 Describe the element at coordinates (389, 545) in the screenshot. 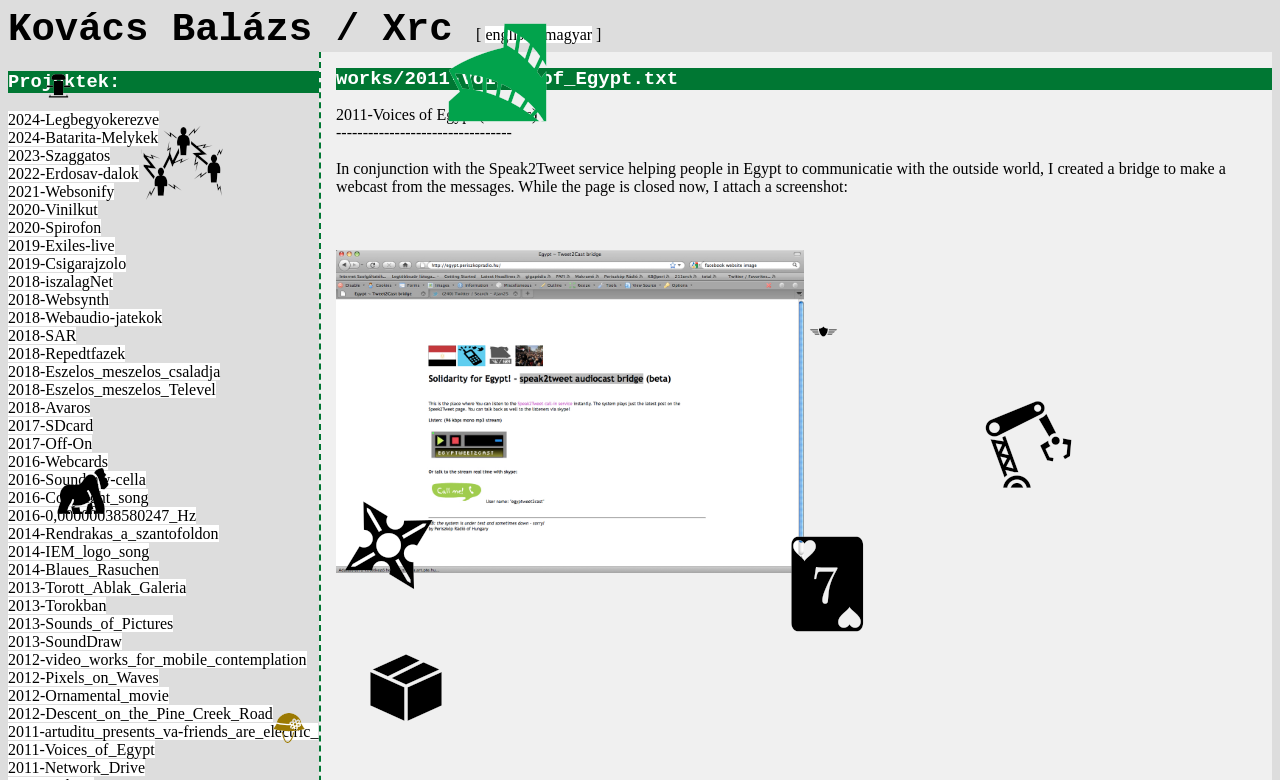

I see `a ninja or stealth-themed game element` at that location.